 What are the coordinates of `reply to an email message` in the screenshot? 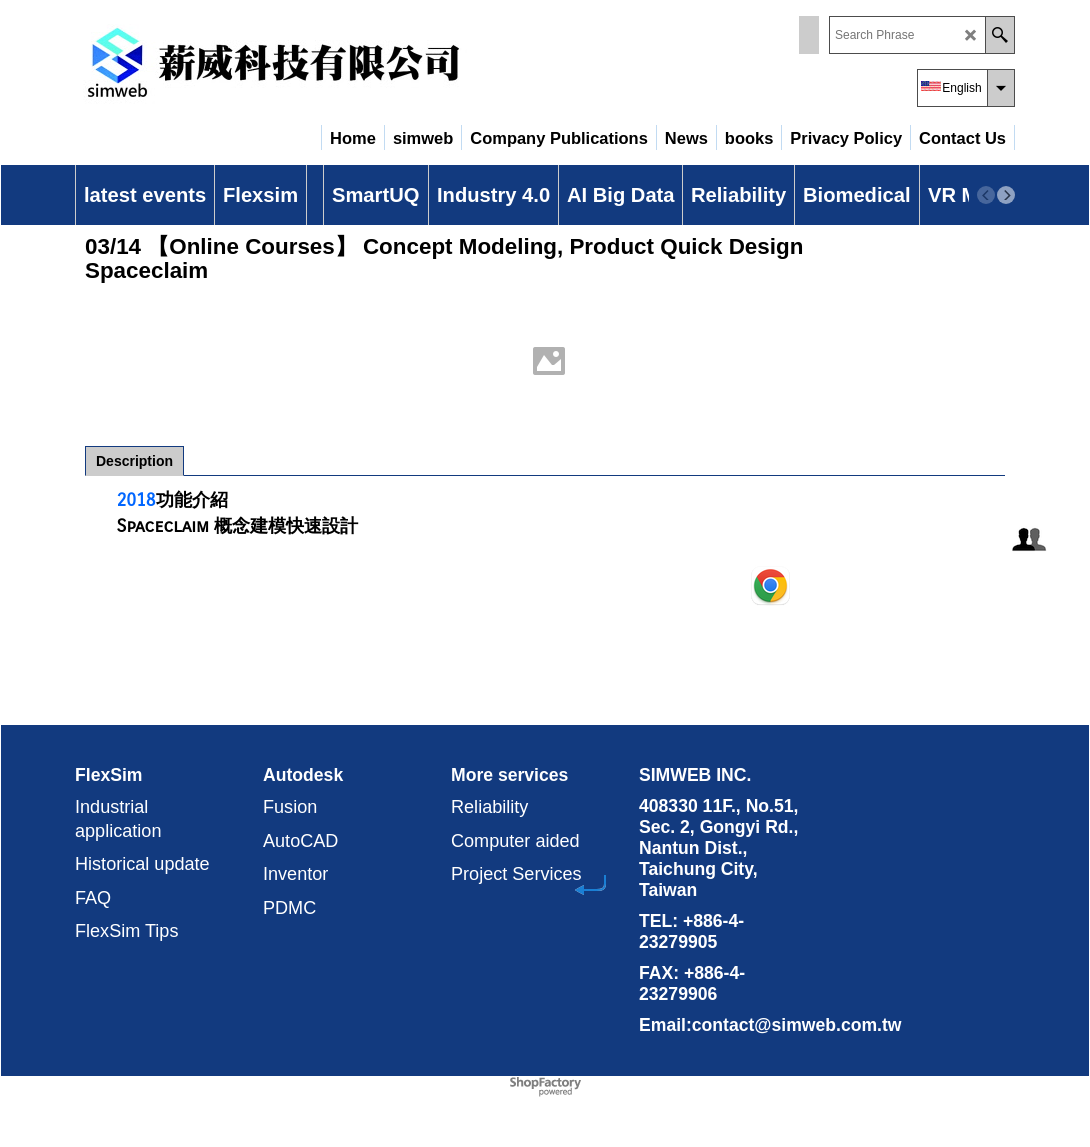 It's located at (590, 883).